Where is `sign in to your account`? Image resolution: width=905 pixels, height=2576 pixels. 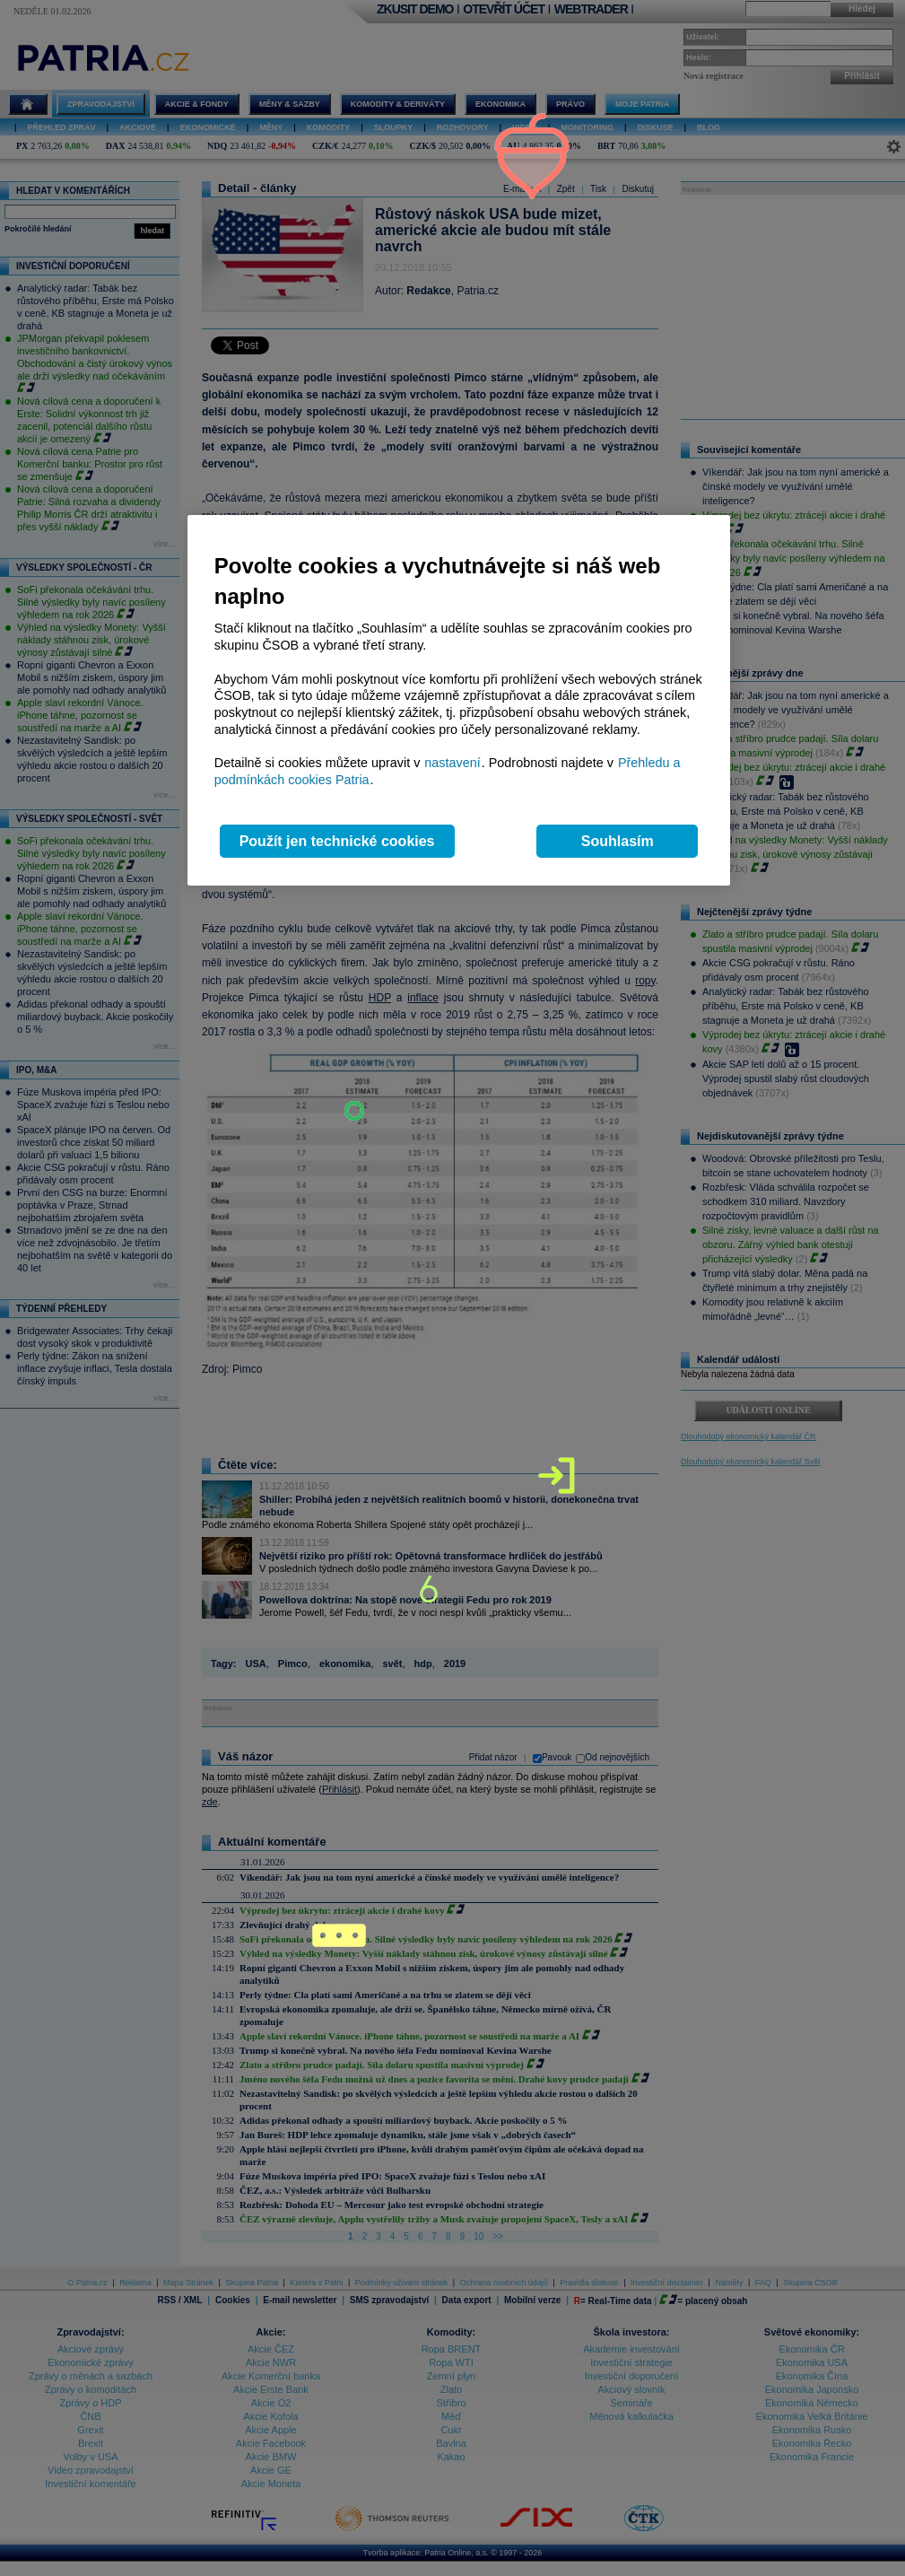
sign in to your account is located at coordinates (559, 1475).